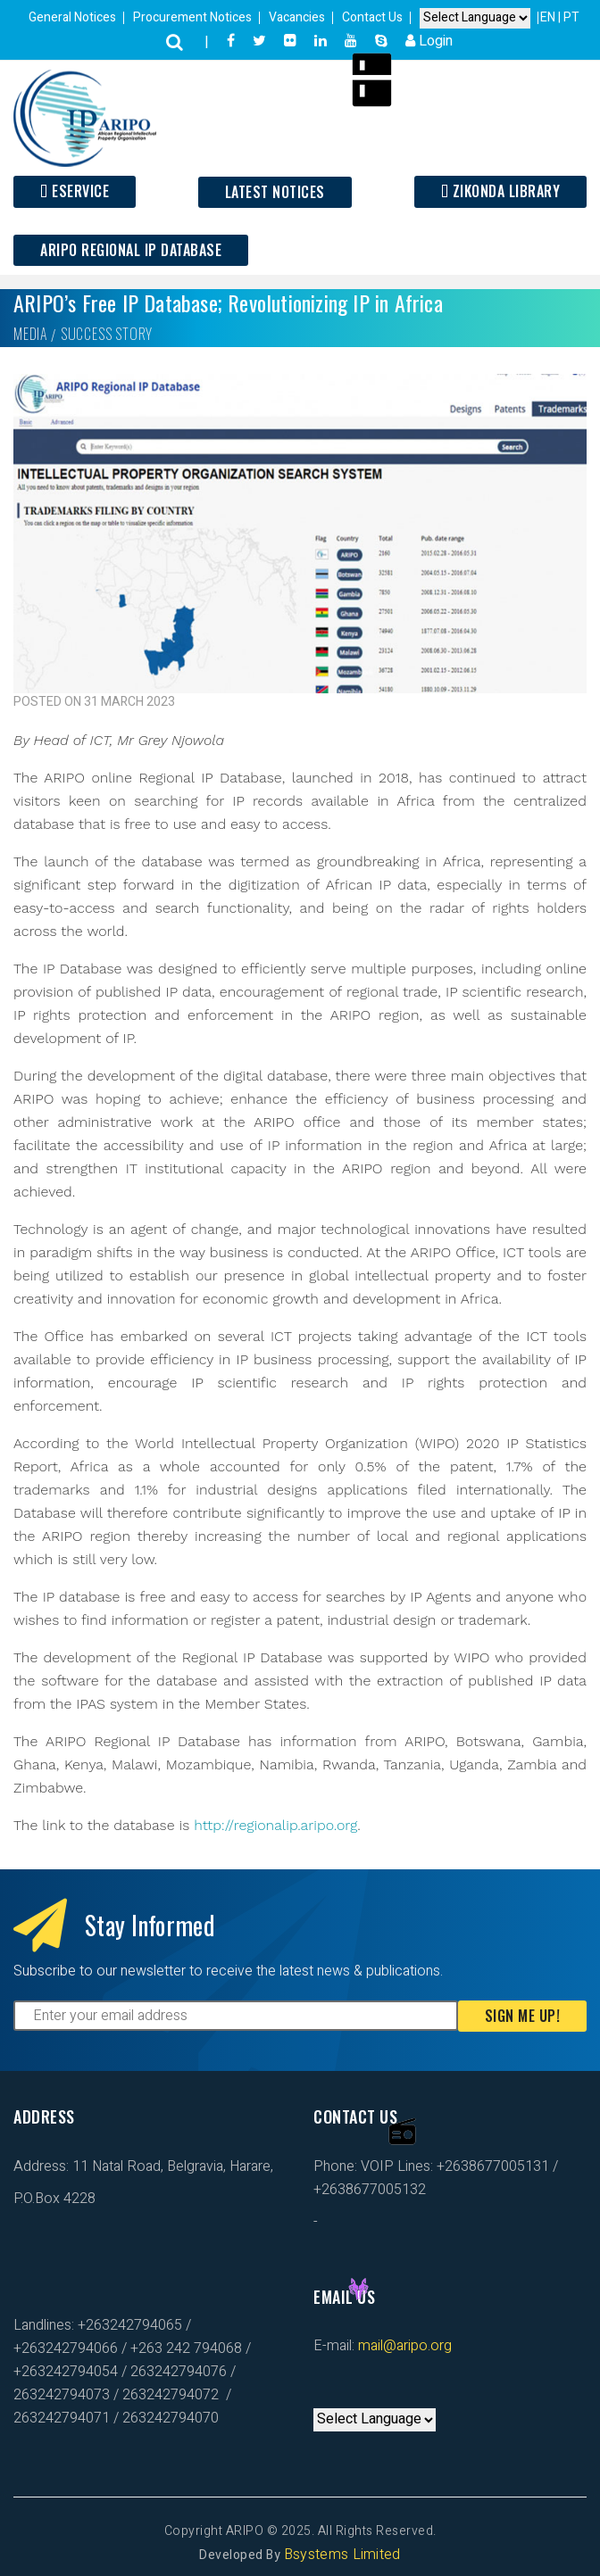 The height and width of the screenshot is (2576, 600). What do you see at coordinates (402, 2133) in the screenshot?
I see `access radio or audio streaming` at bounding box center [402, 2133].